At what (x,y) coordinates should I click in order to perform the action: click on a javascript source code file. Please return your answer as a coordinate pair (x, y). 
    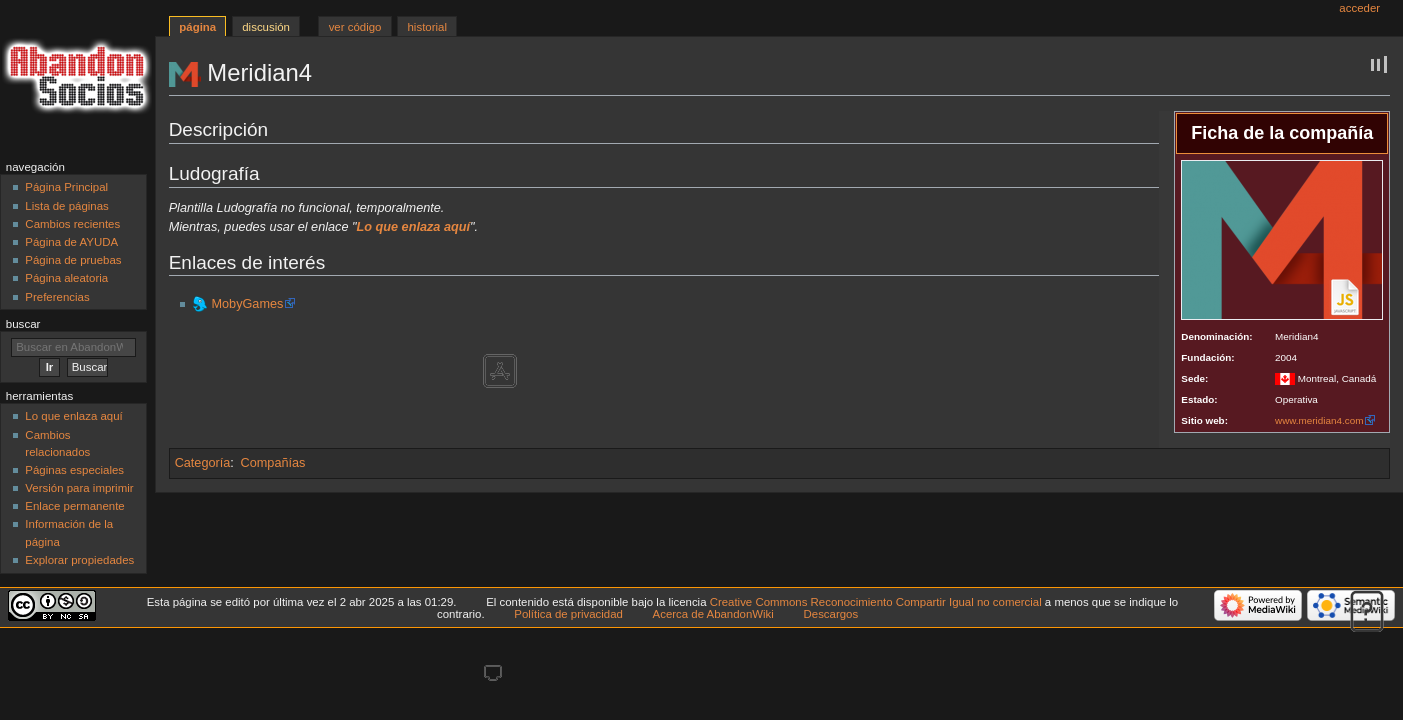
    Looking at the image, I should click on (1345, 298).